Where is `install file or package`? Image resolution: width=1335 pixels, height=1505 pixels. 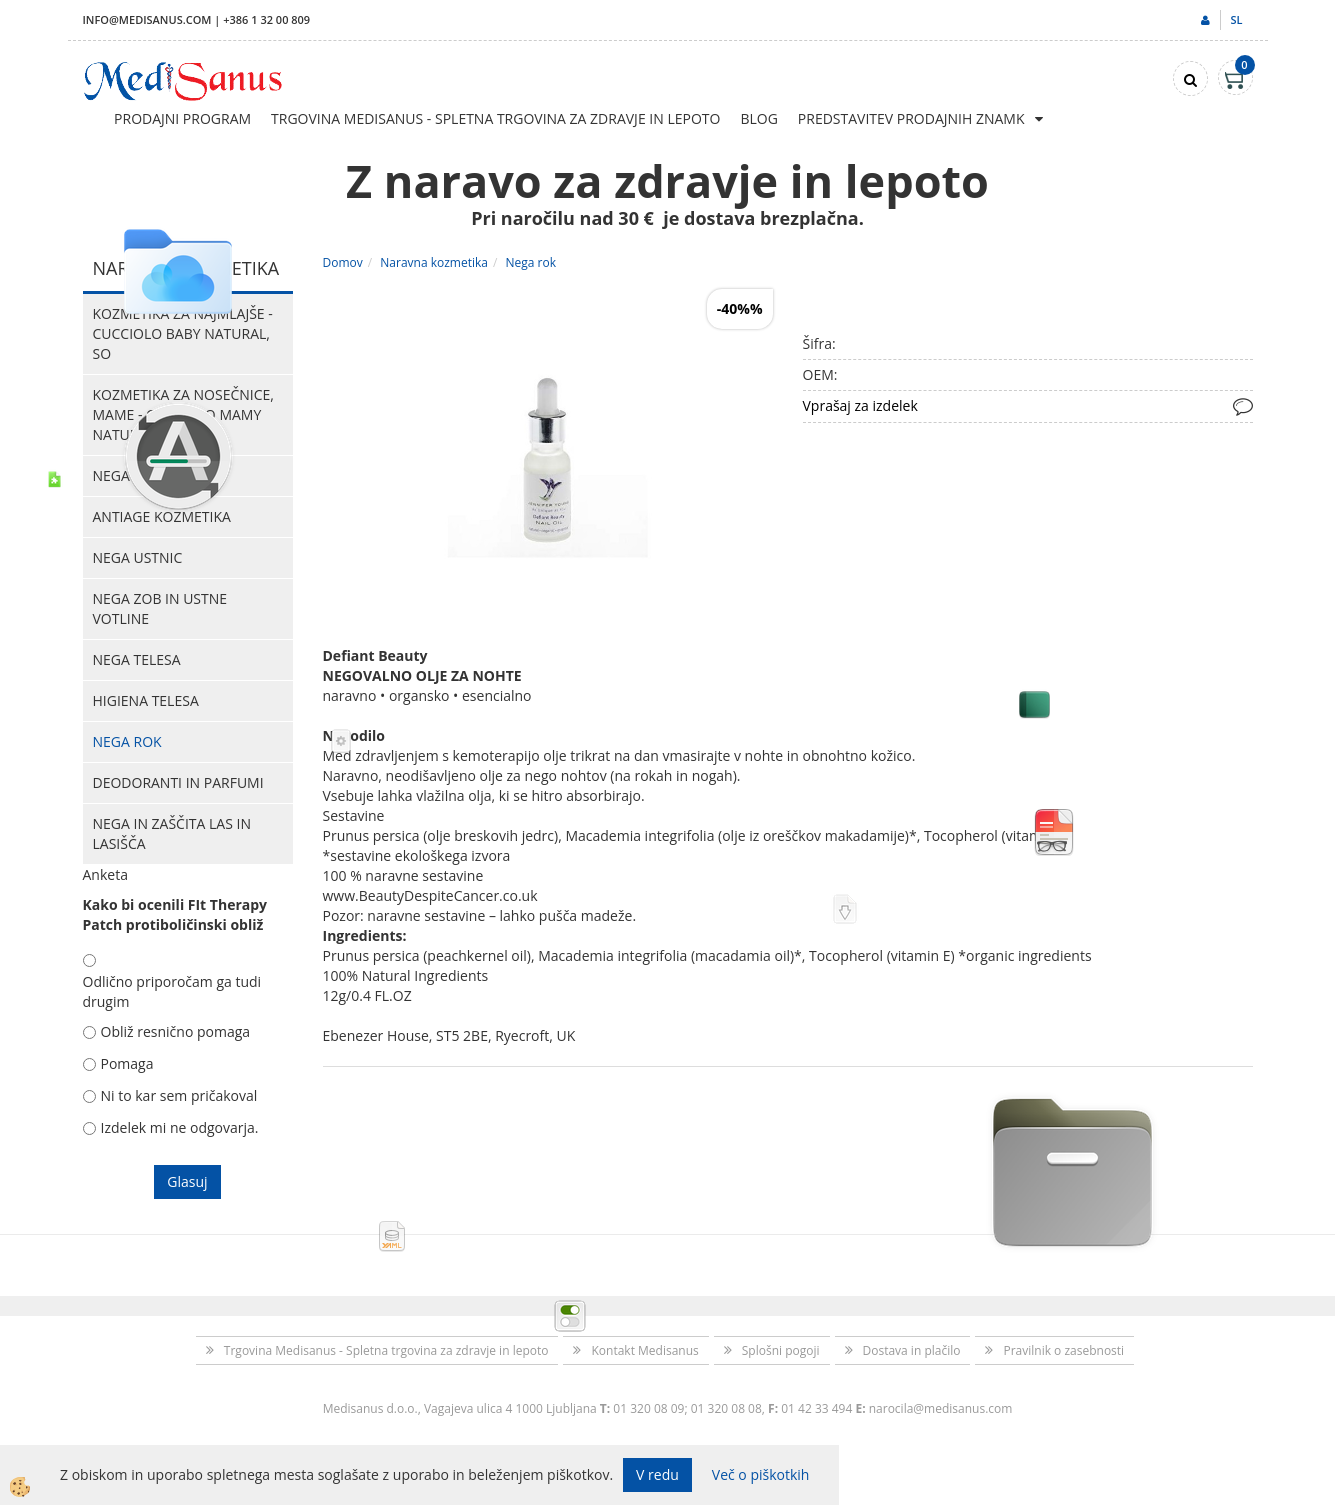 install file or package is located at coordinates (845, 909).